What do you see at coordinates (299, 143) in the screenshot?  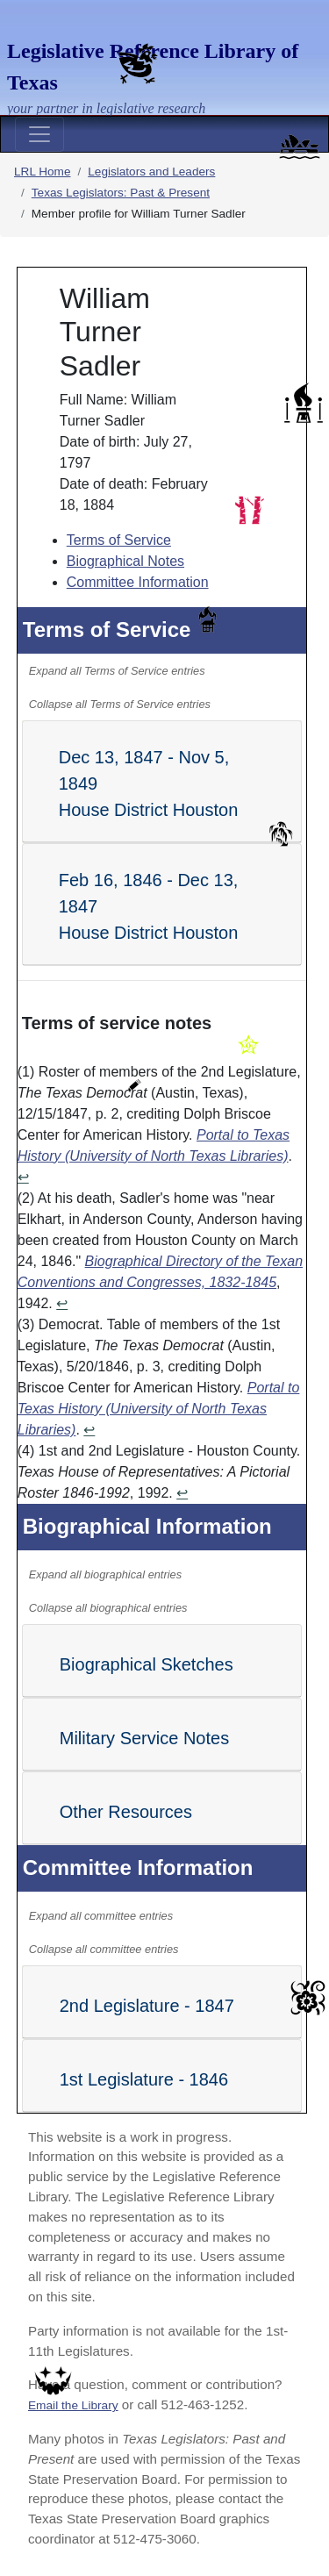 I see `view sydney opera house landmark information` at bounding box center [299, 143].